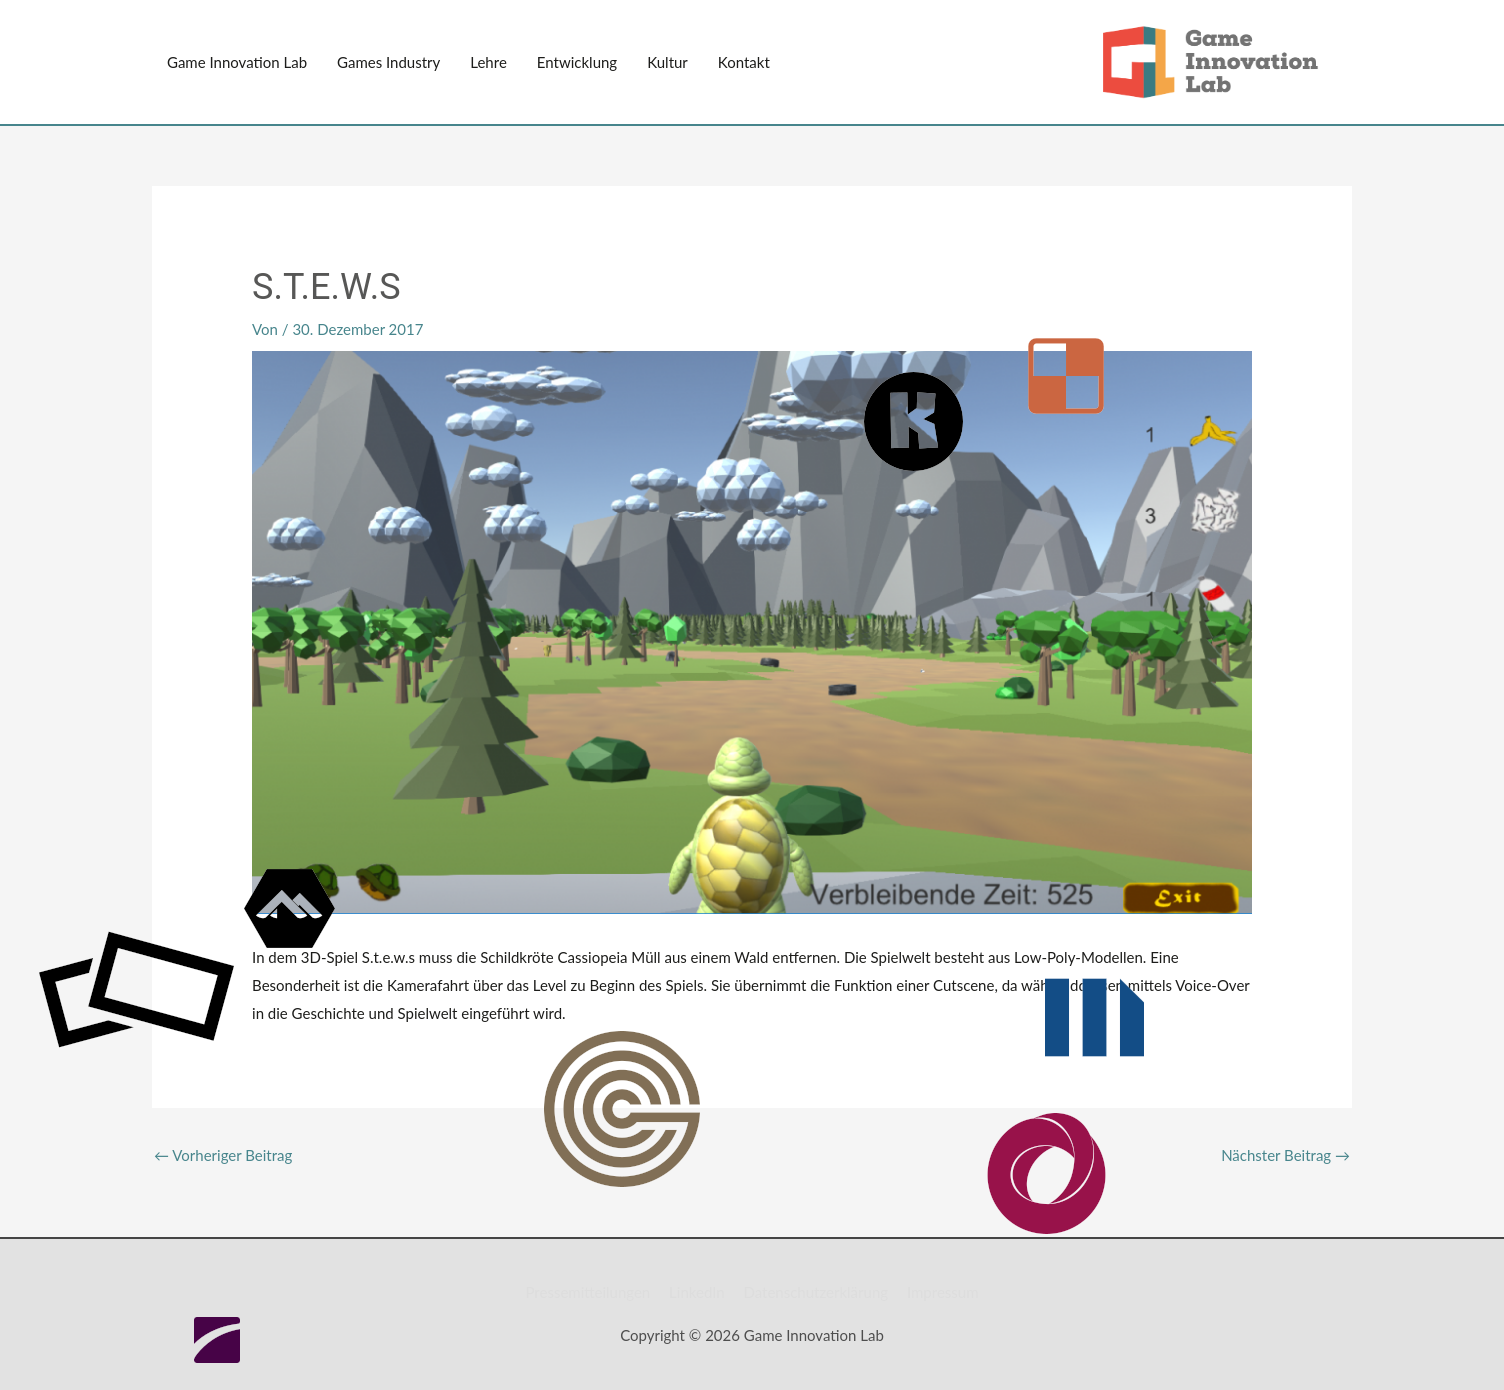 The width and height of the screenshot is (1504, 1390). What do you see at coordinates (217, 1340) in the screenshot?
I see `devexpress brand logo` at bounding box center [217, 1340].